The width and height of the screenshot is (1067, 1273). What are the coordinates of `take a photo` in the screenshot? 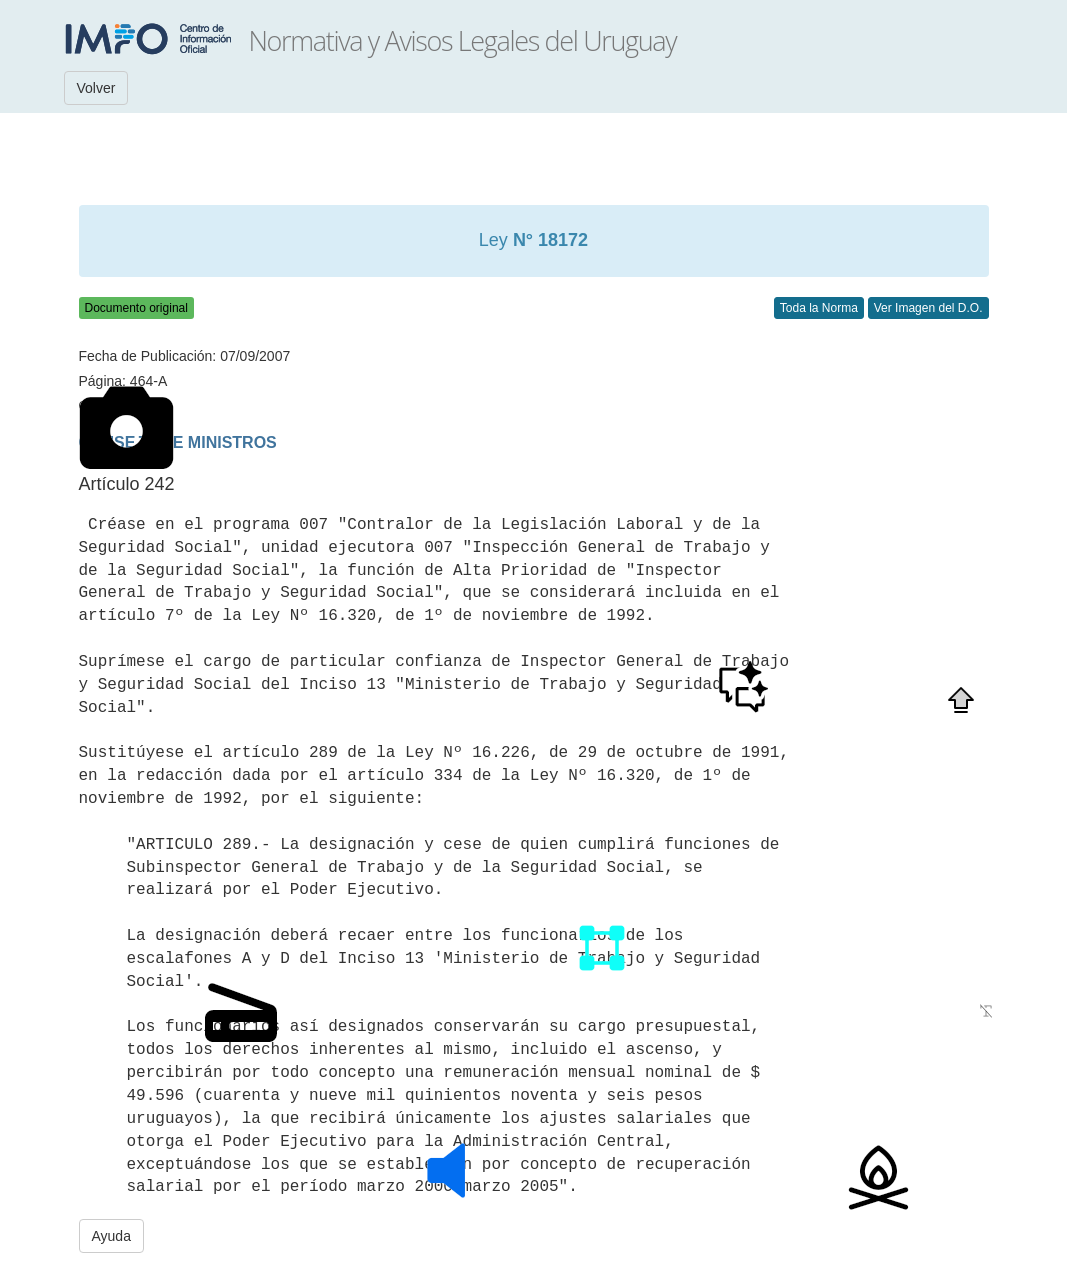 It's located at (126, 429).